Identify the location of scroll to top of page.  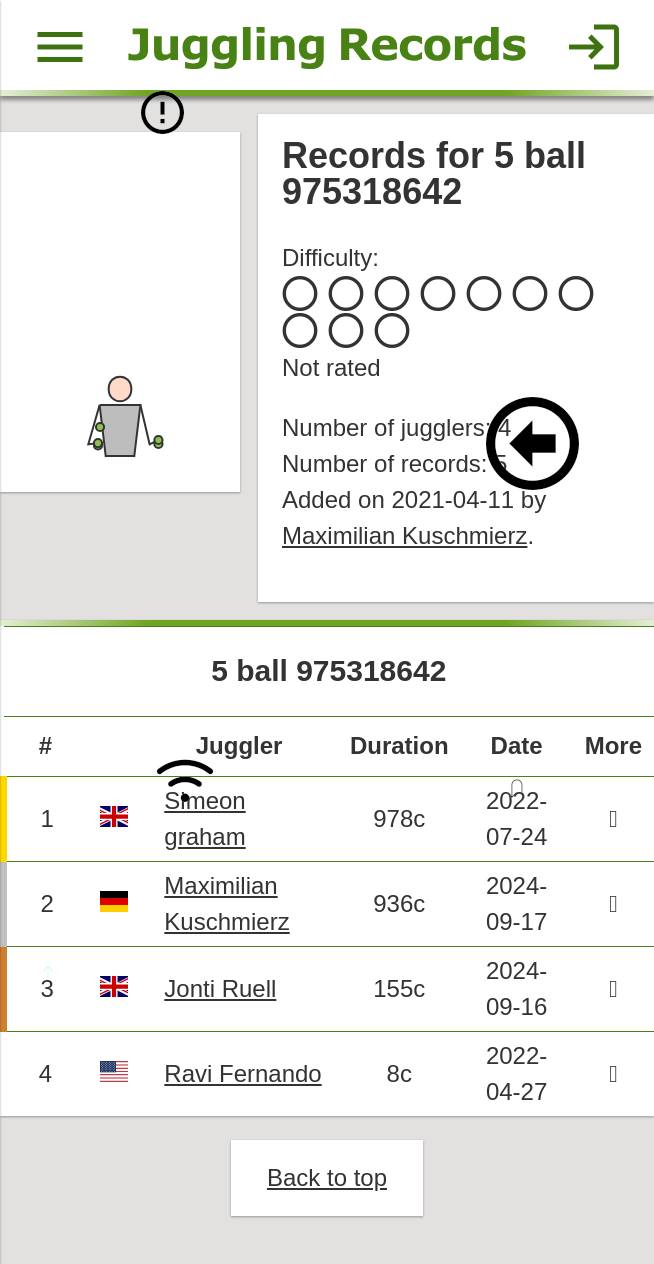
(48, 972).